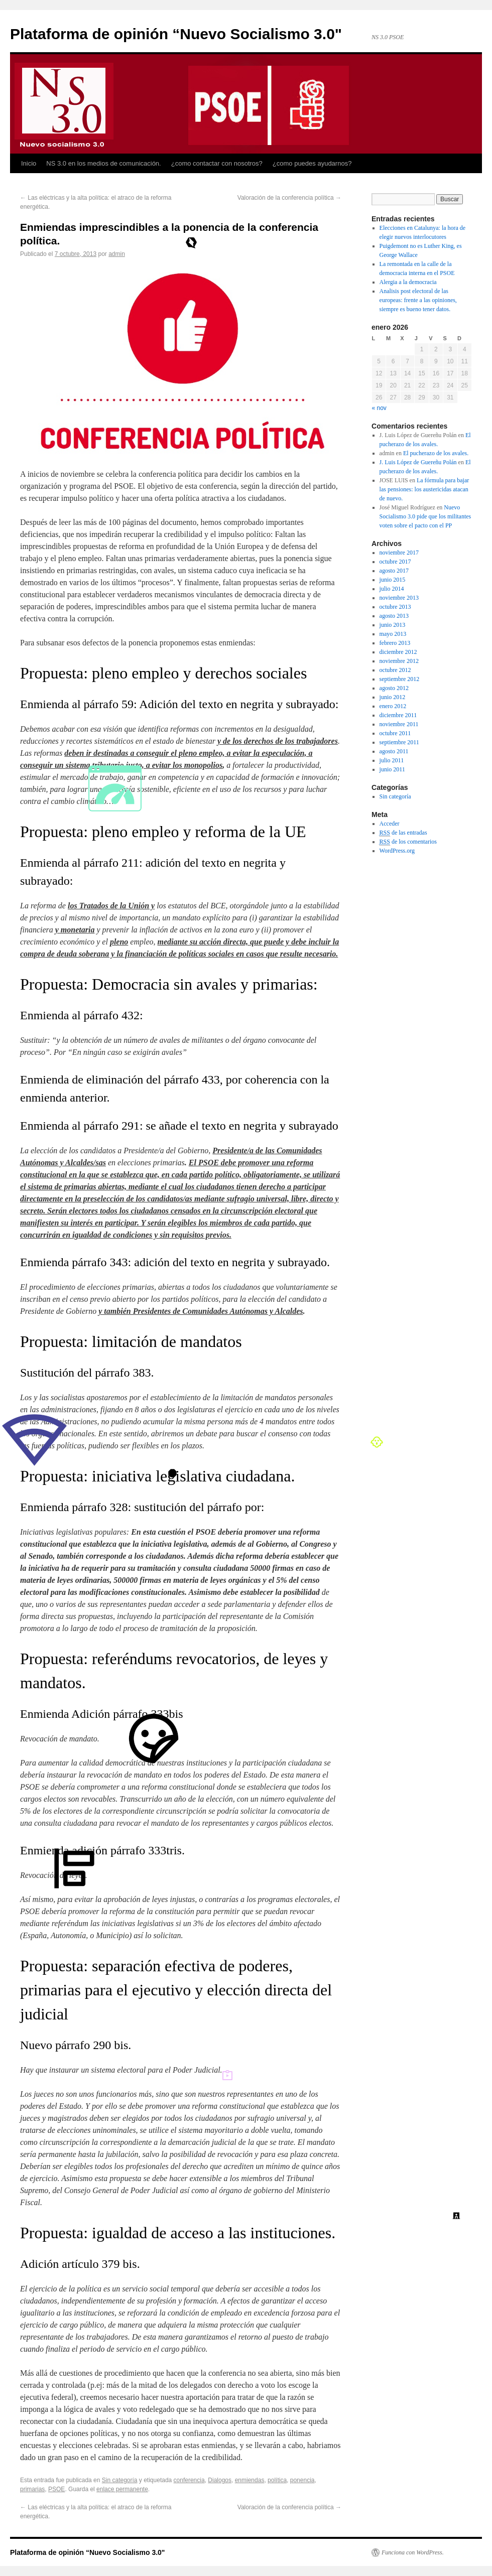 This screenshot has height=2576, width=492. What do you see at coordinates (34, 1440) in the screenshot?
I see `indicates moderate wifi signal strength` at bounding box center [34, 1440].